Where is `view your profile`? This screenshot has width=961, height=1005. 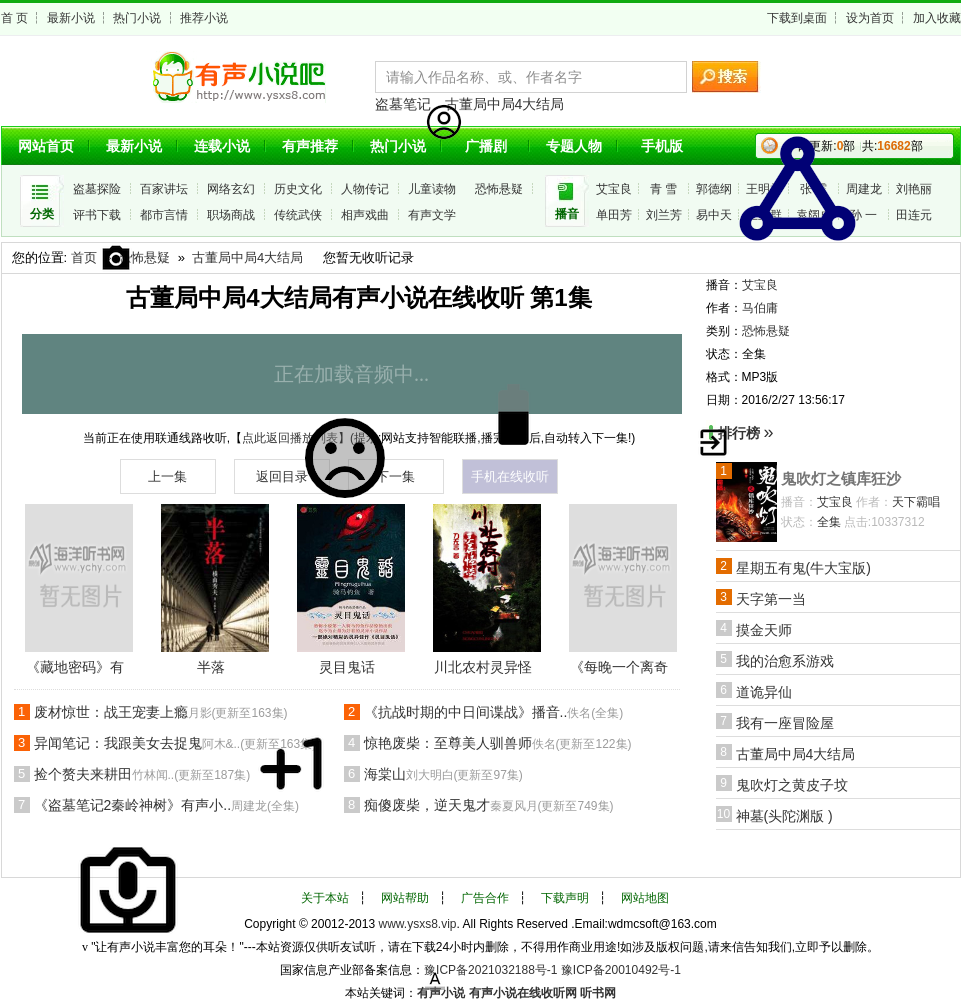
view your profile is located at coordinates (444, 122).